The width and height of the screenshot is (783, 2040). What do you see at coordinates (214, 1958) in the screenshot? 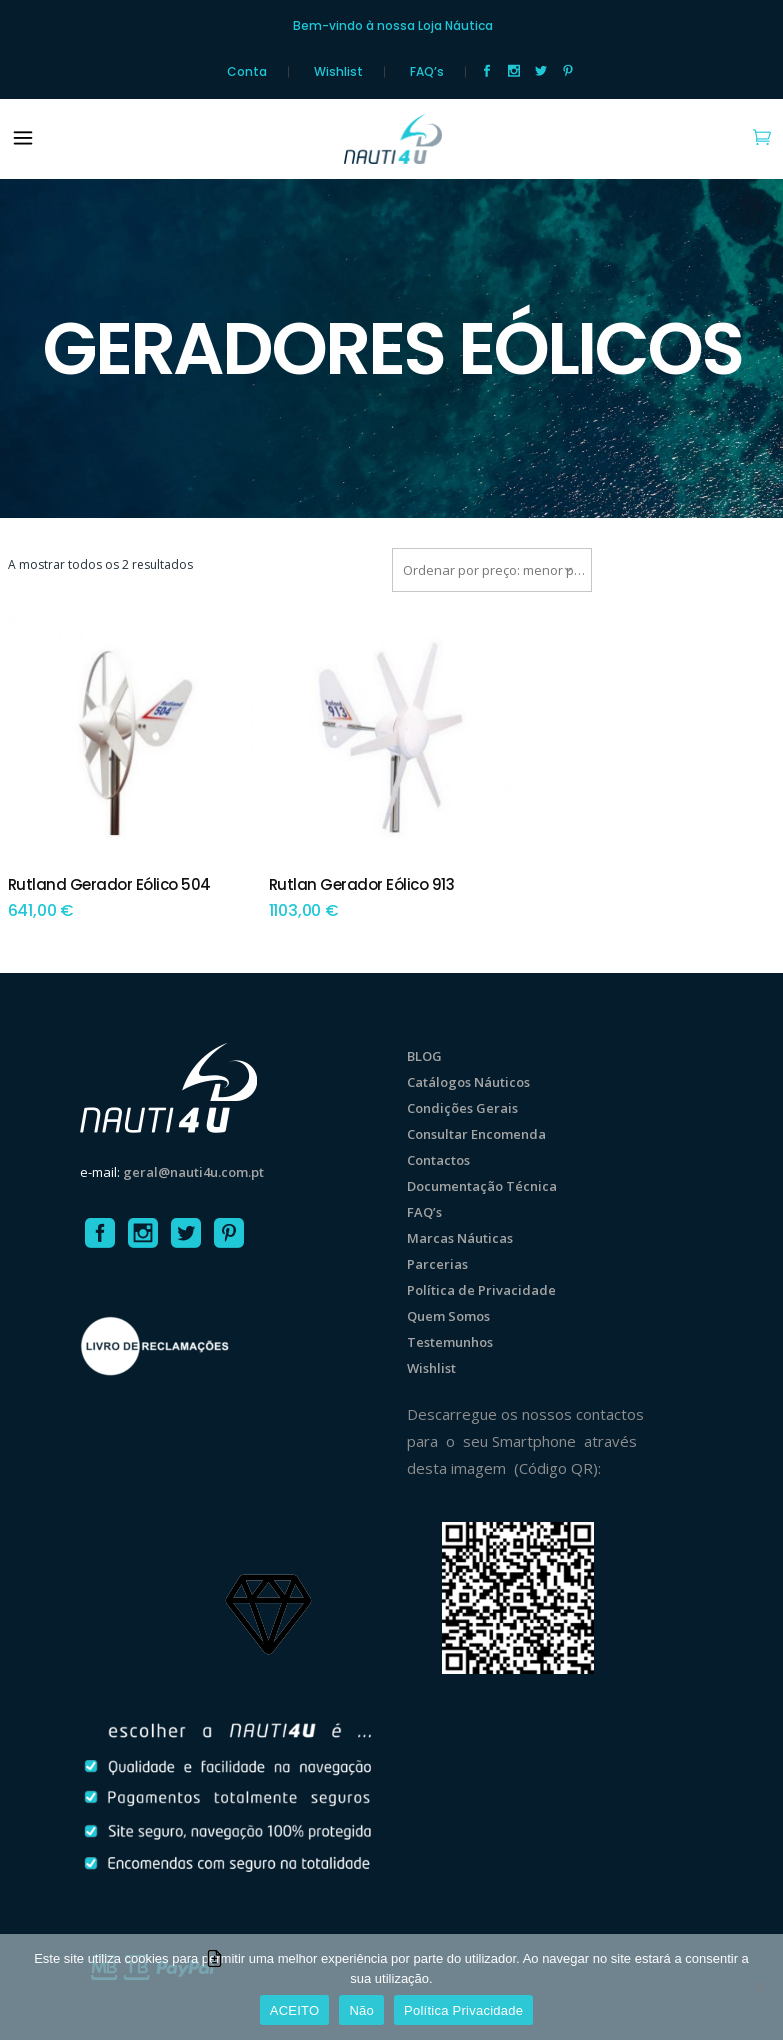
I see `view file differences or changes` at bounding box center [214, 1958].